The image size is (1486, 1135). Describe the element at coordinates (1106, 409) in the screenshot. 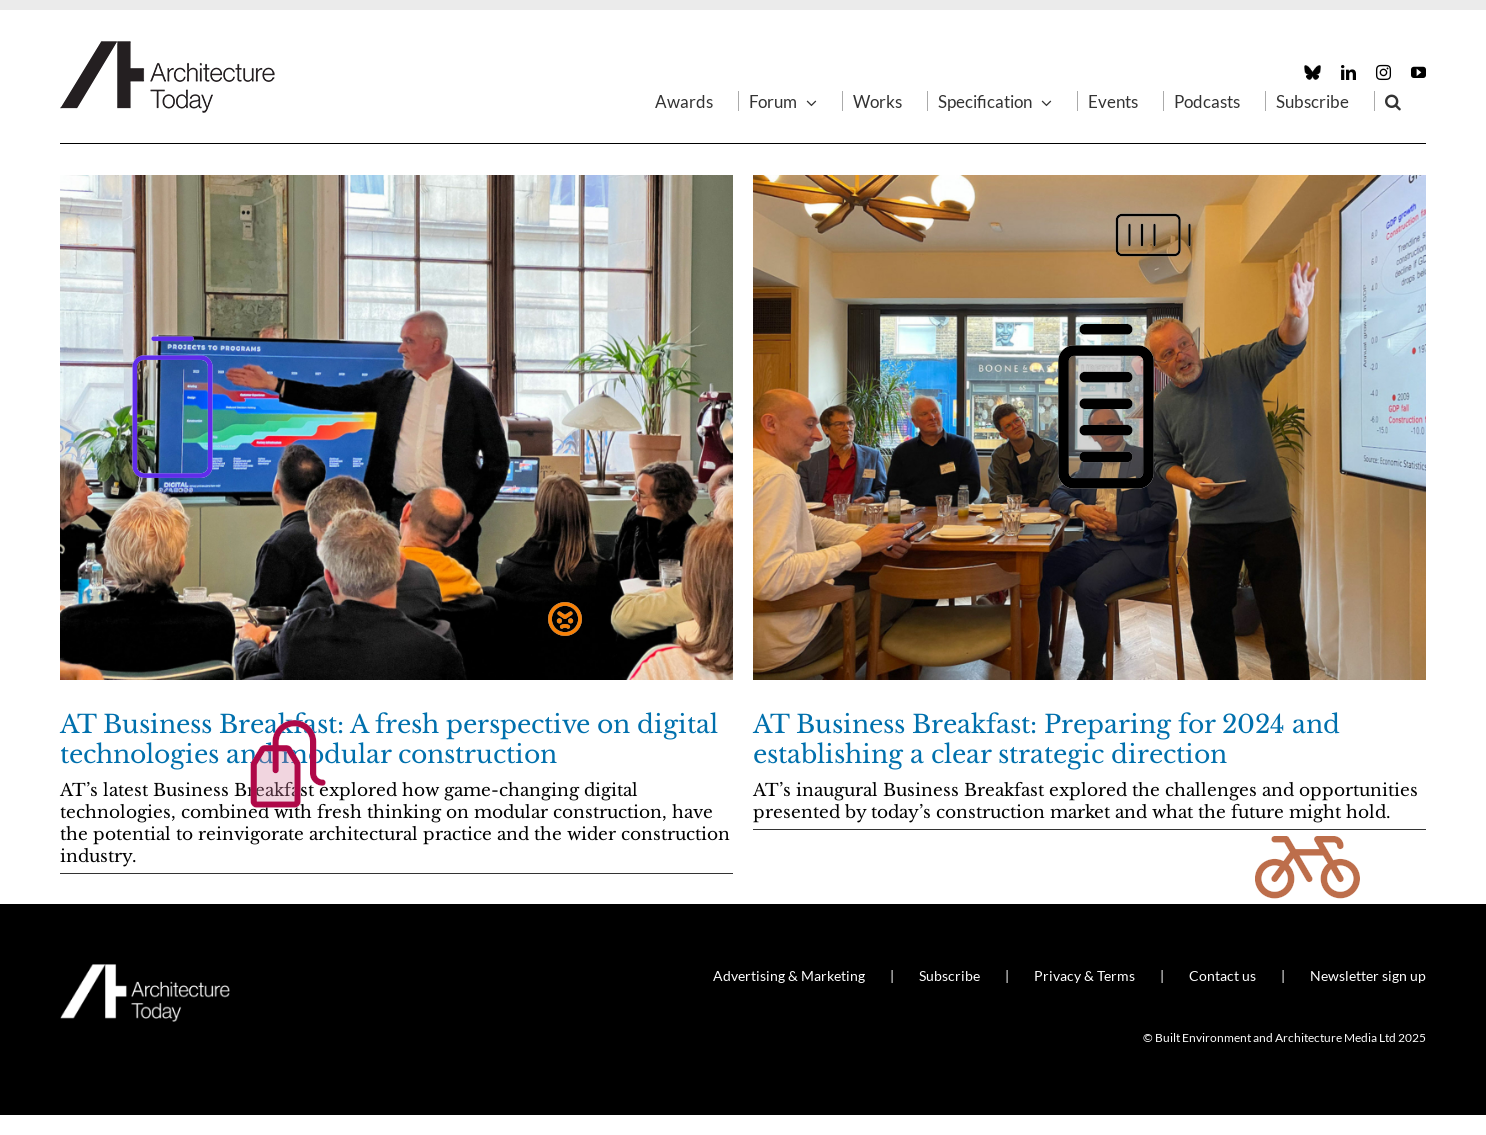

I see `indicates battery is fully charged` at that location.